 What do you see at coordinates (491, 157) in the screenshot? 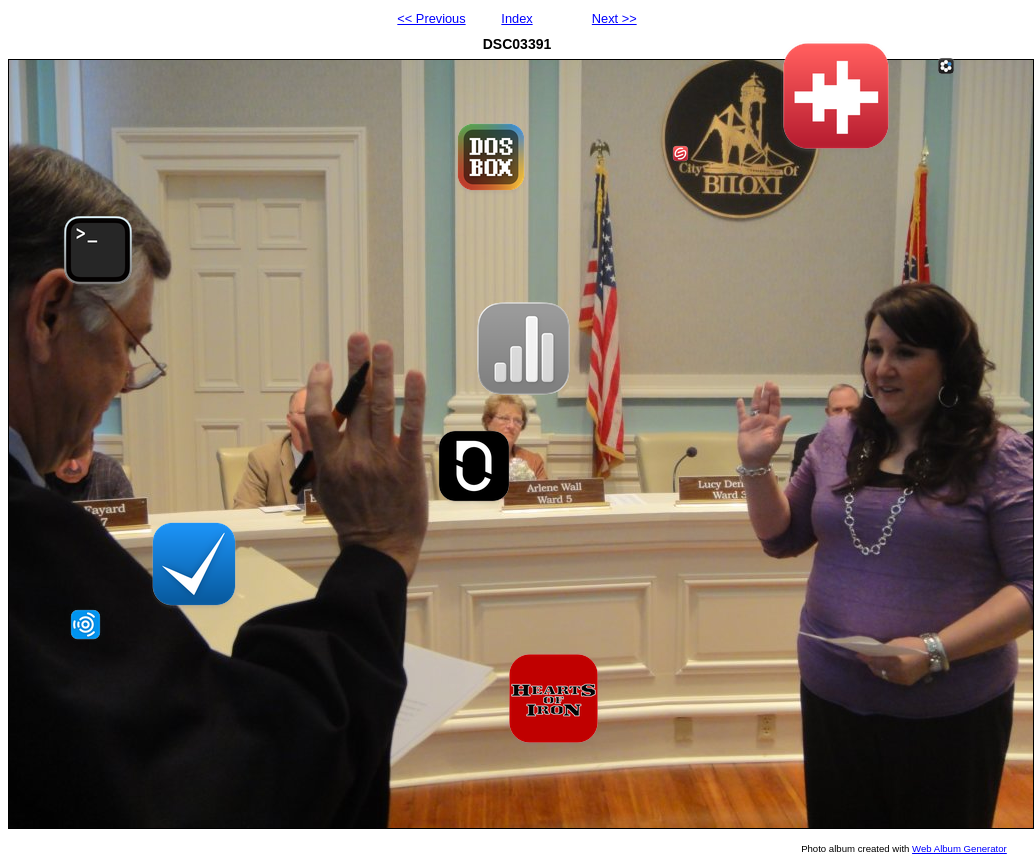
I see `launch DOSBox Staging emulator` at bounding box center [491, 157].